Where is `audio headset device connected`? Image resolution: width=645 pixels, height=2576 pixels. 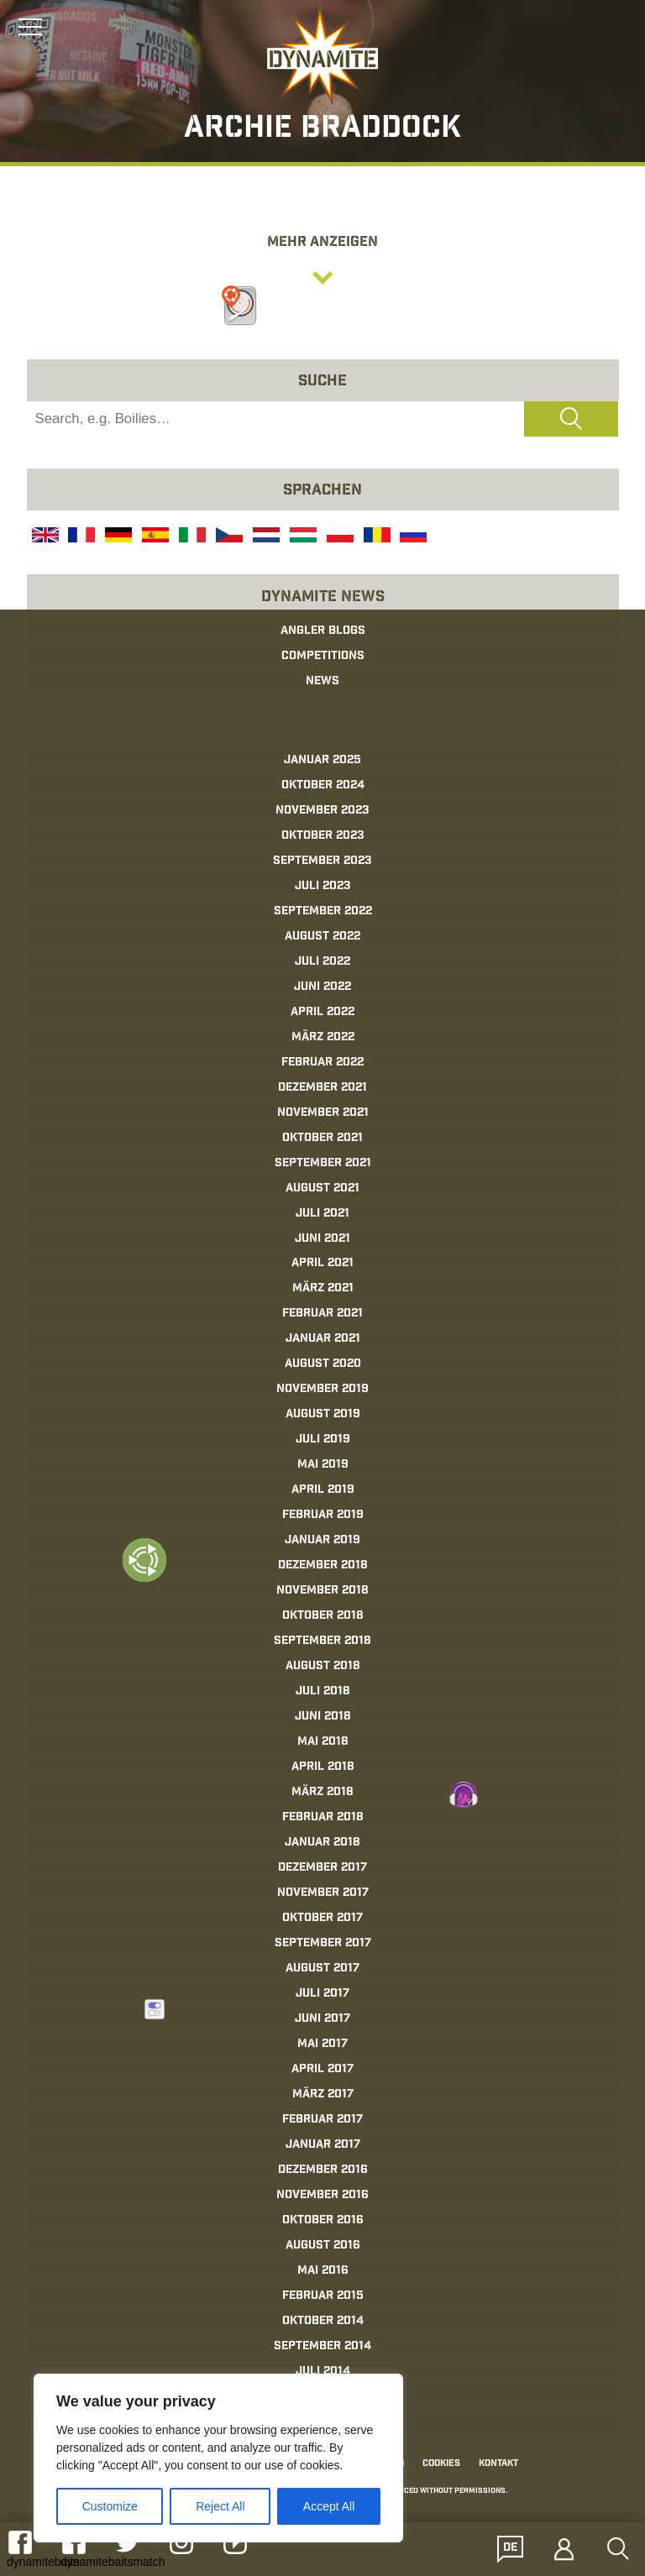 audio headset device connected is located at coordinates (464, 1794).